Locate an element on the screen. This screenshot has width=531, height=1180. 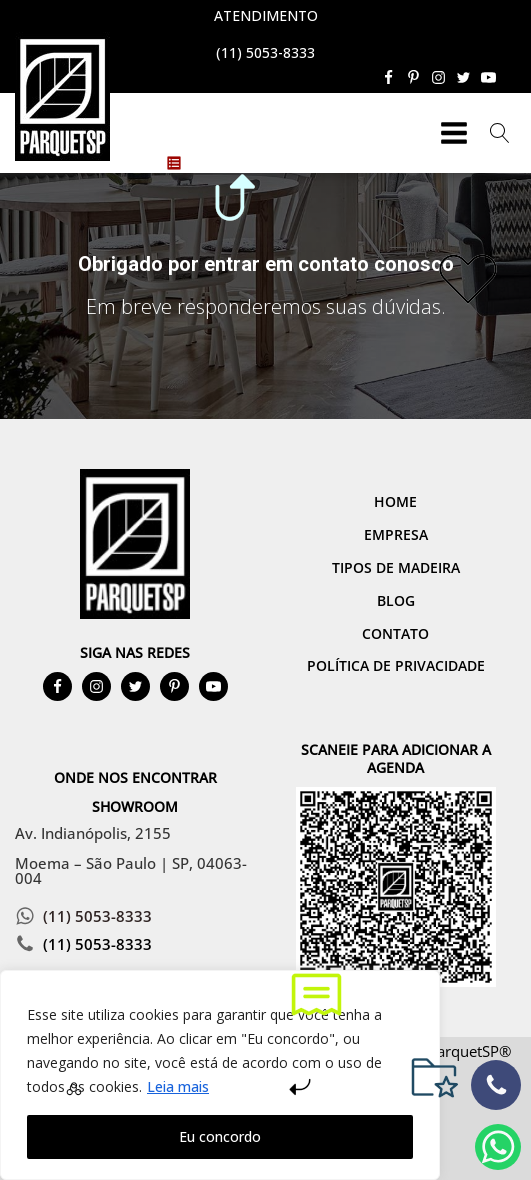
reply to a message is located at coordinates (300, 1087).